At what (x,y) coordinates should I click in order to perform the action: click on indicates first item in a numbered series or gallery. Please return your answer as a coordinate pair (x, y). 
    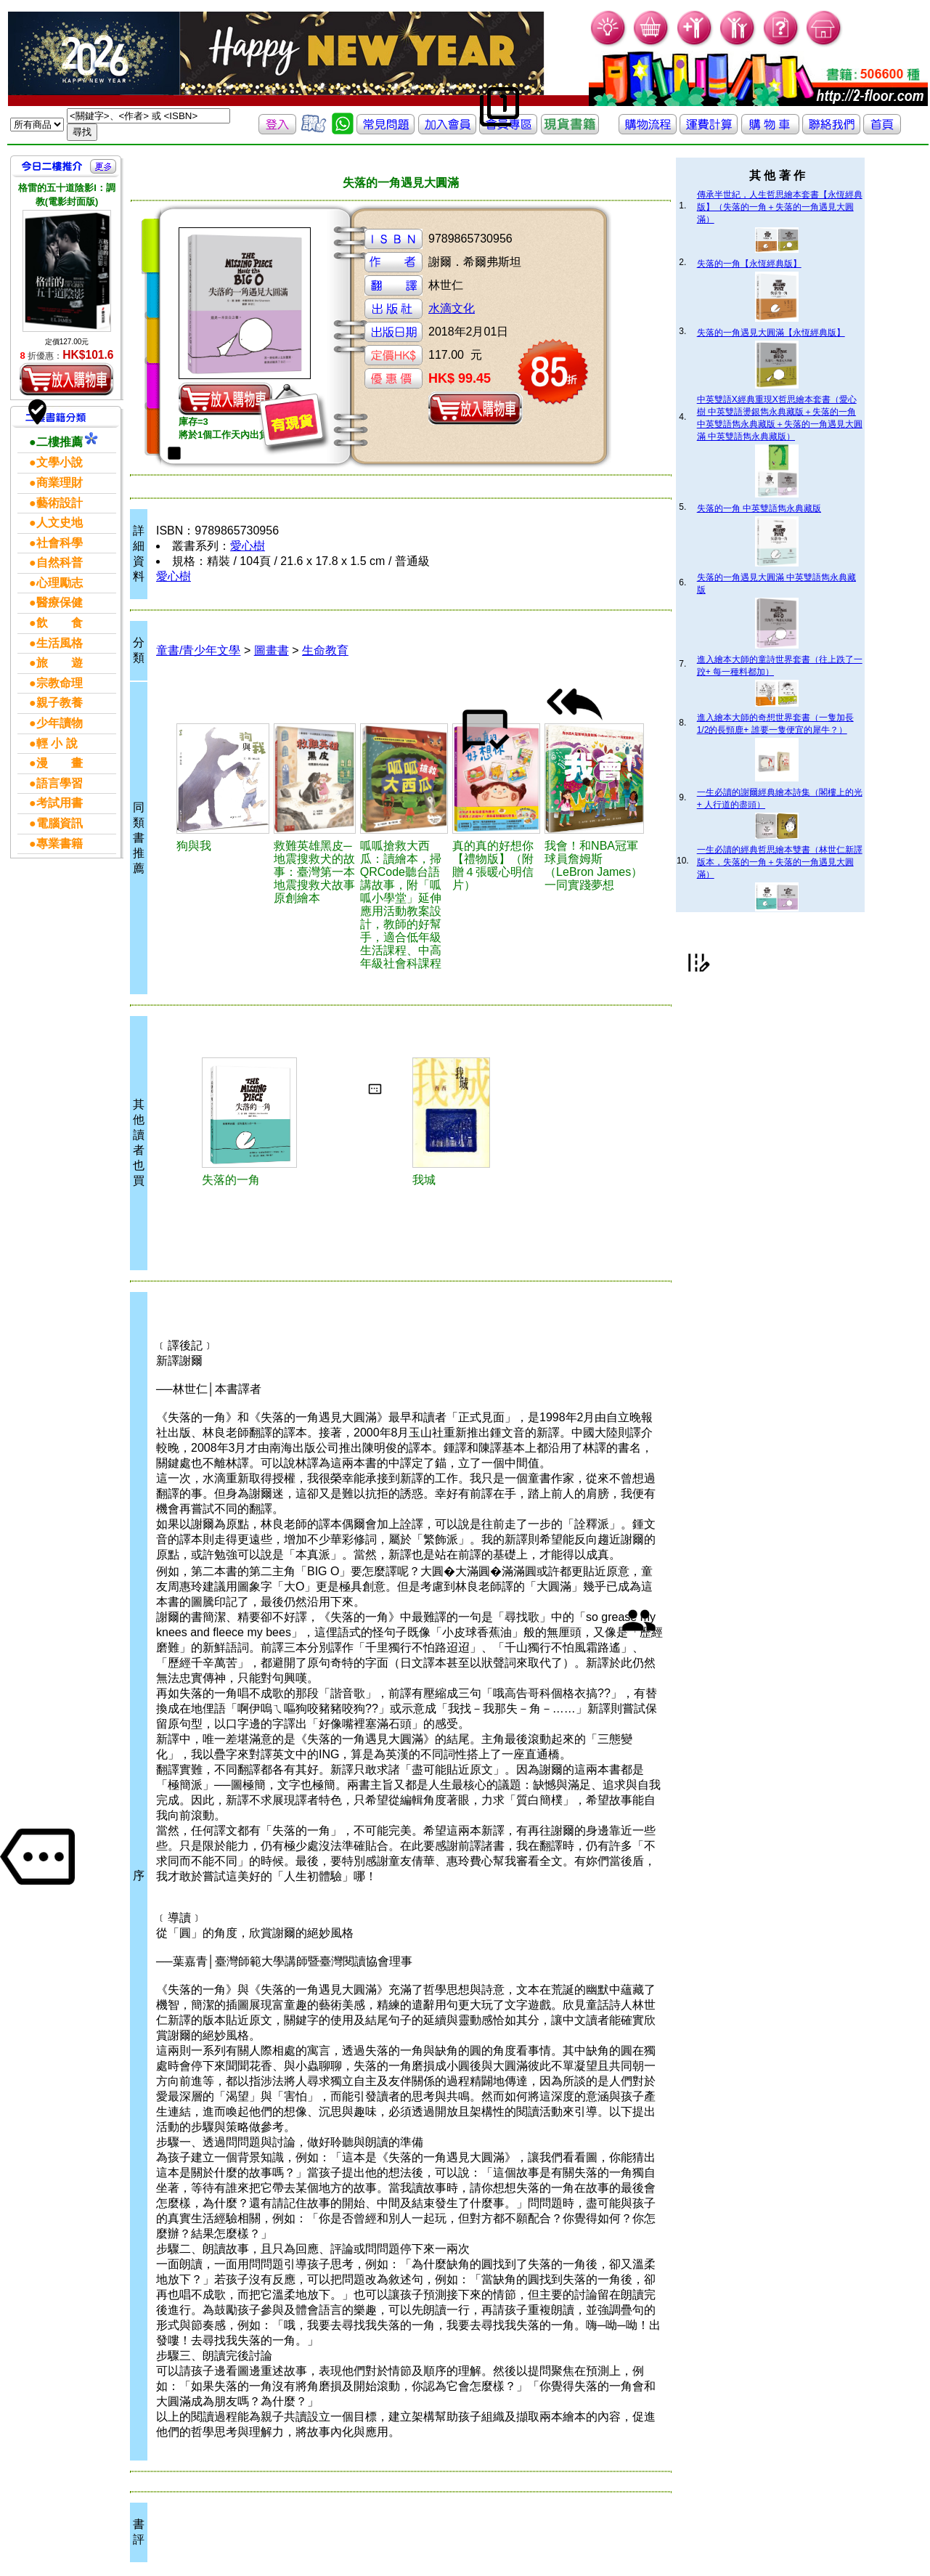
    Looking at the image, I should click on (499, 107).